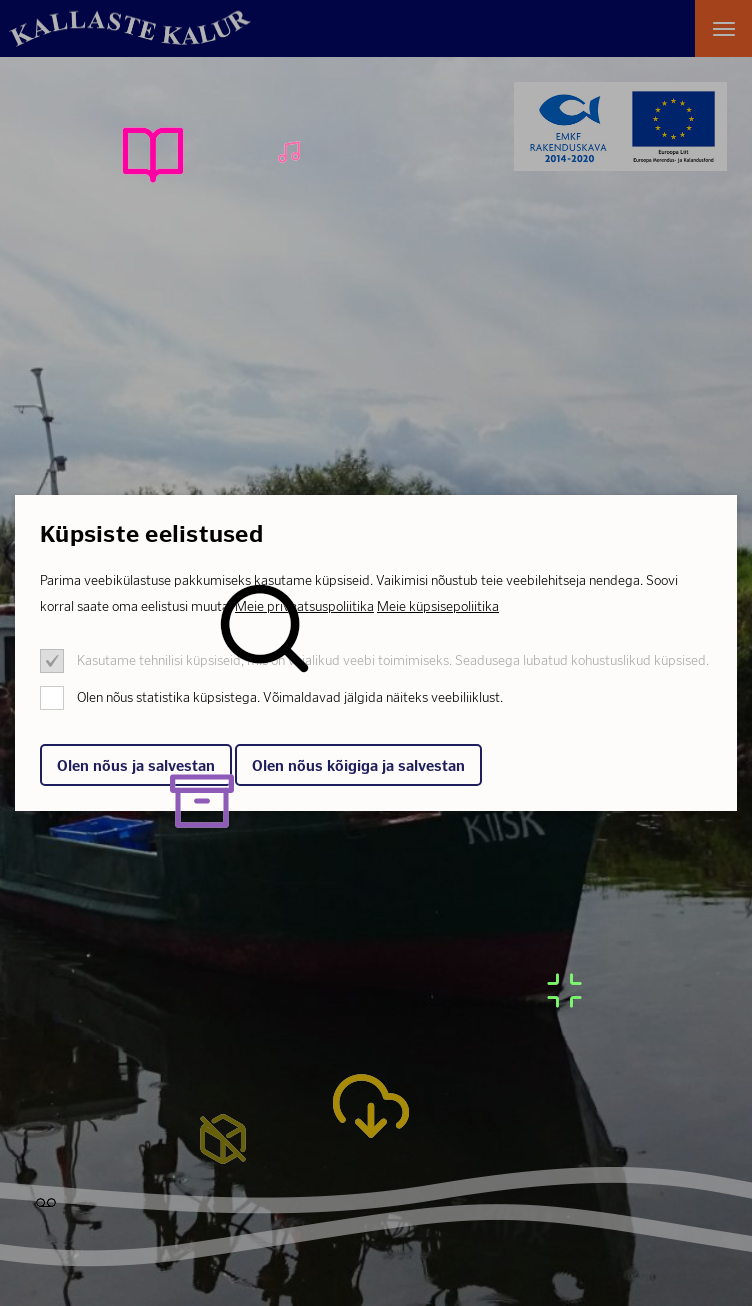 The width and height of the screenshot is (752, 1306). What do you see at coordinates (289, 152) in the screenshot?
I see `access music library or player` at bounding box center [289, 152].